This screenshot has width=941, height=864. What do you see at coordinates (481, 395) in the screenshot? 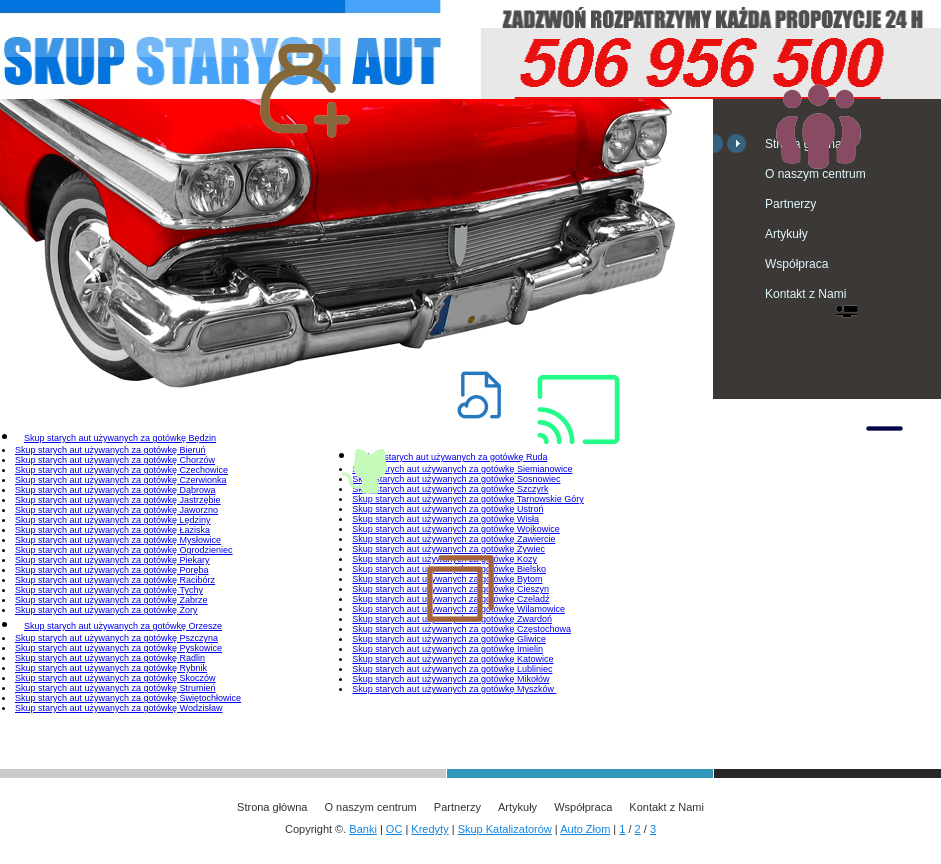
I see `access cloud-synced files` at bounding box center [481, 395].